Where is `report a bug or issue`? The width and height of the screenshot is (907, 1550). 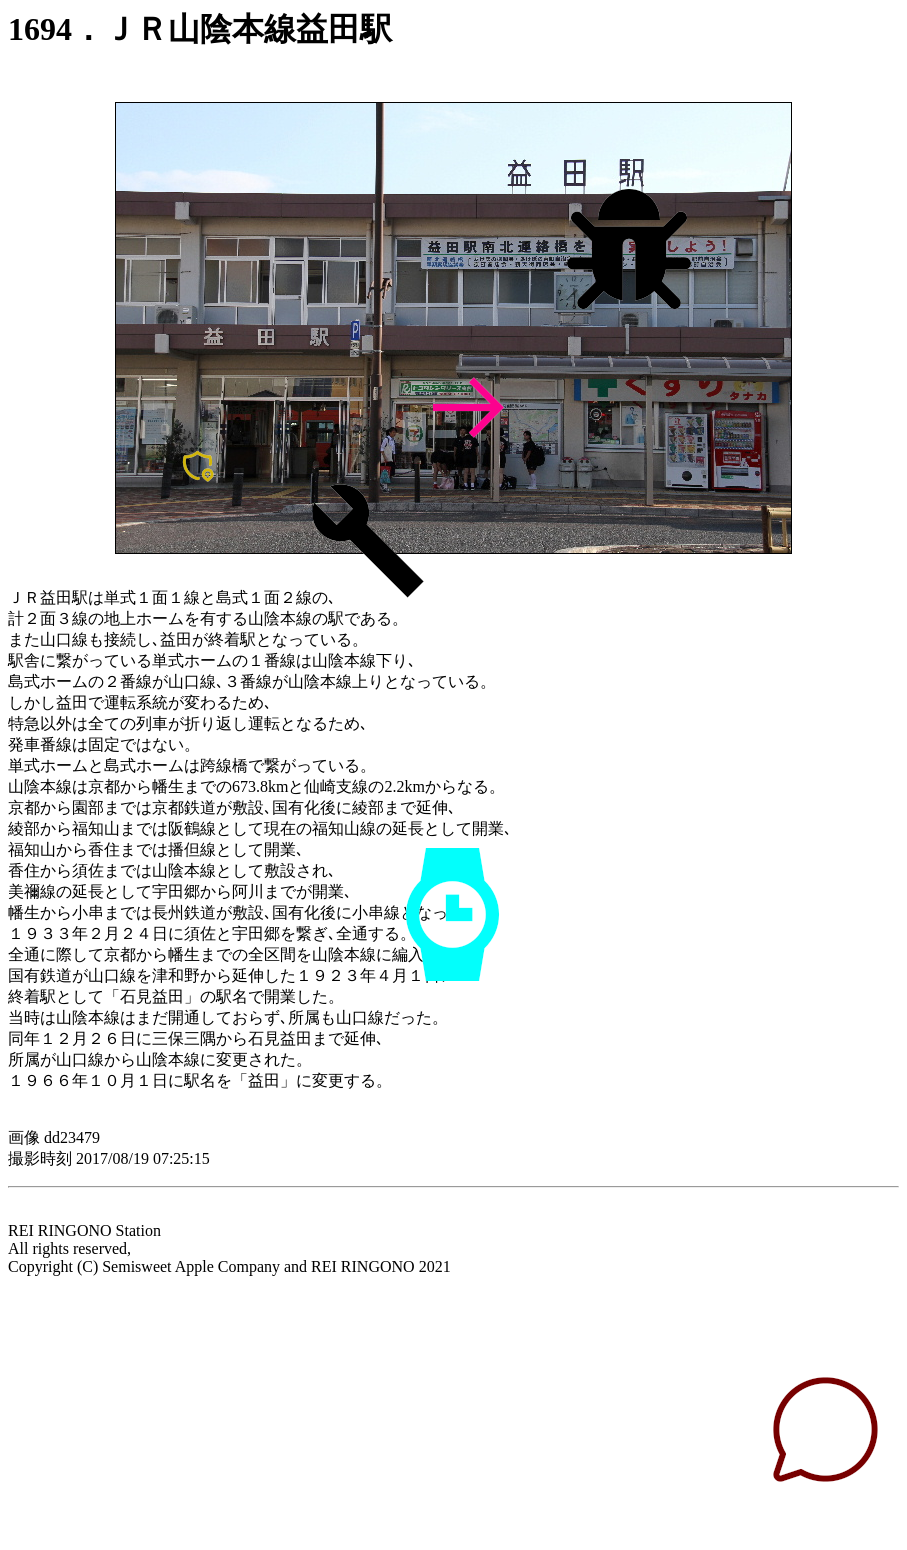
report a bug or issue is located at coordinates (629, 251).